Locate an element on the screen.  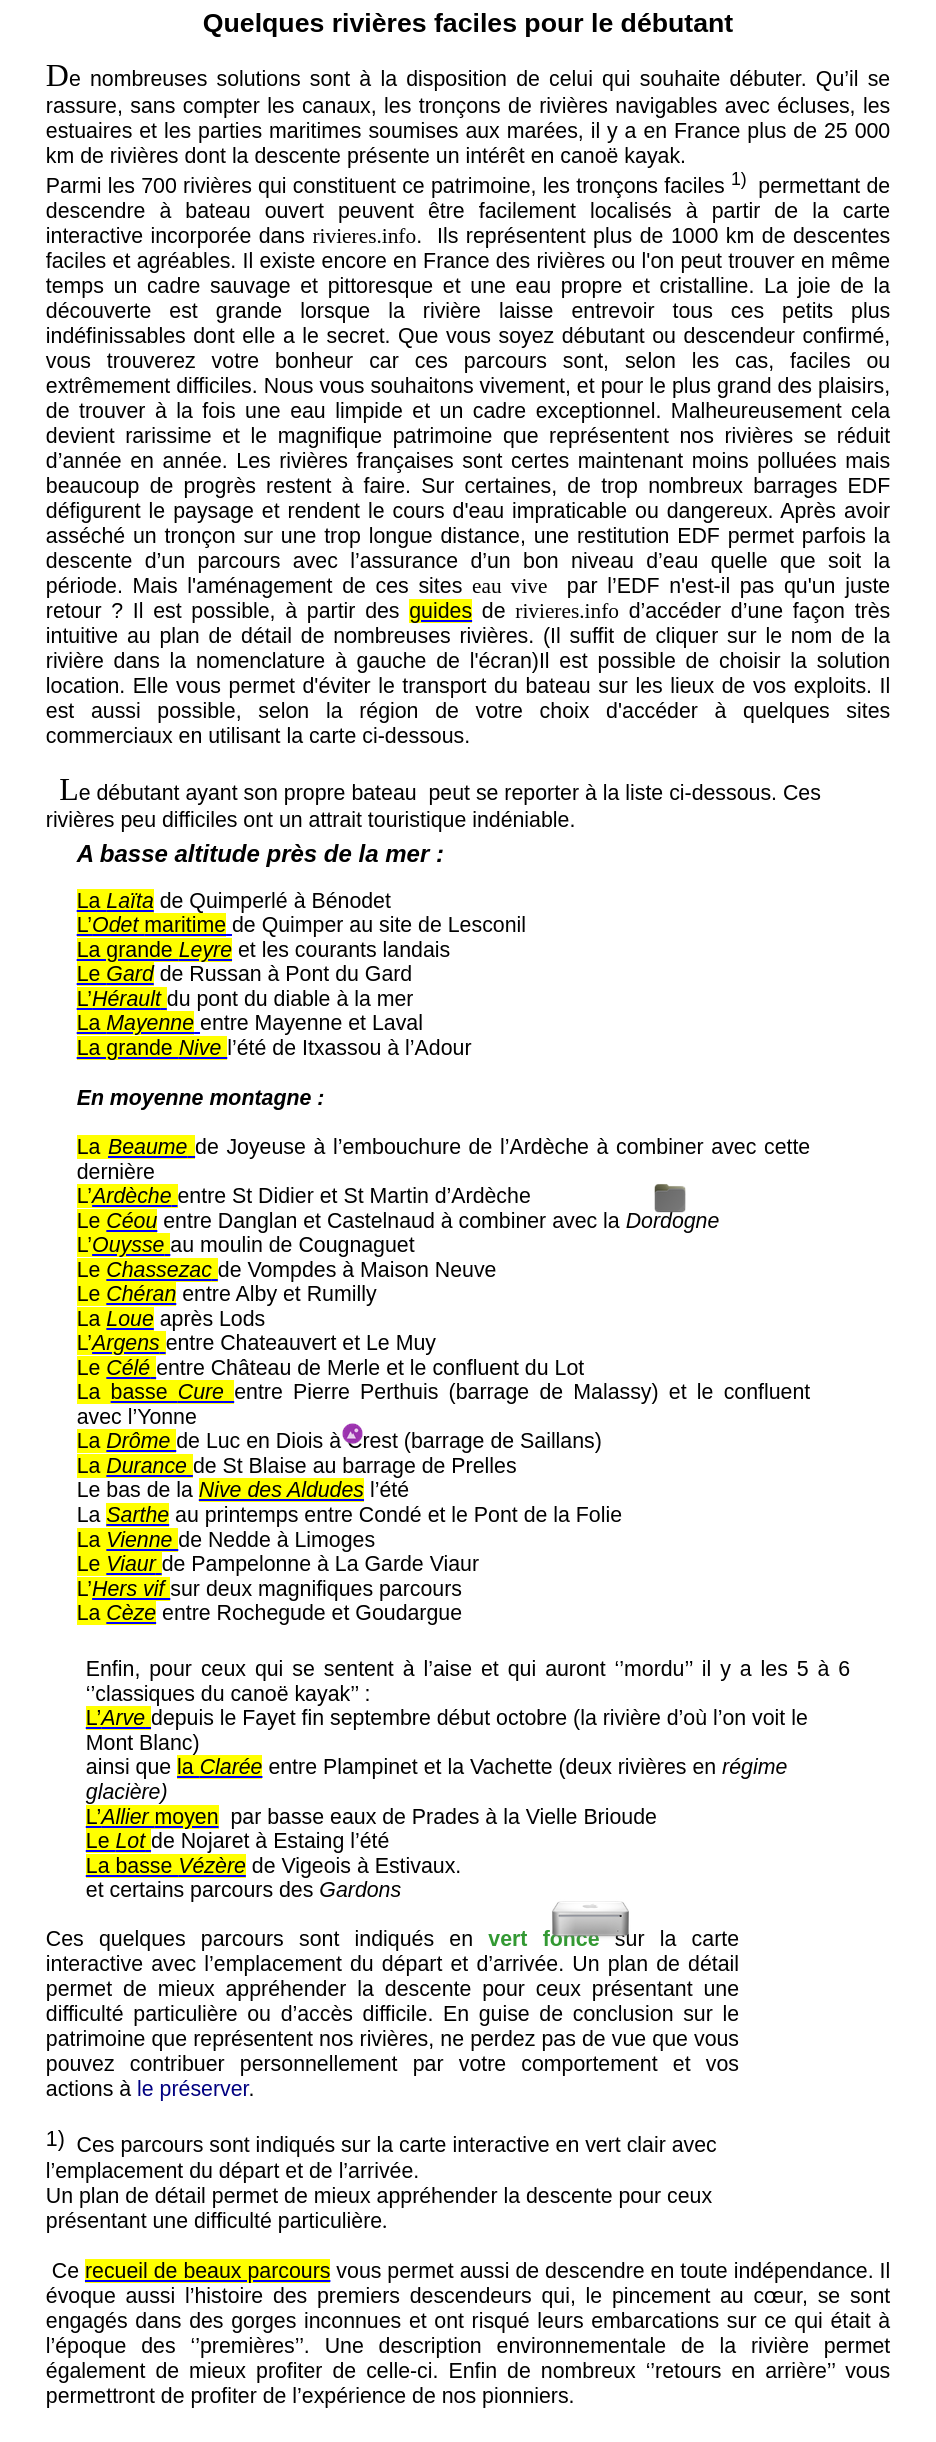
represents a mac mini device in system settings is located at coordinates (590, 1912).